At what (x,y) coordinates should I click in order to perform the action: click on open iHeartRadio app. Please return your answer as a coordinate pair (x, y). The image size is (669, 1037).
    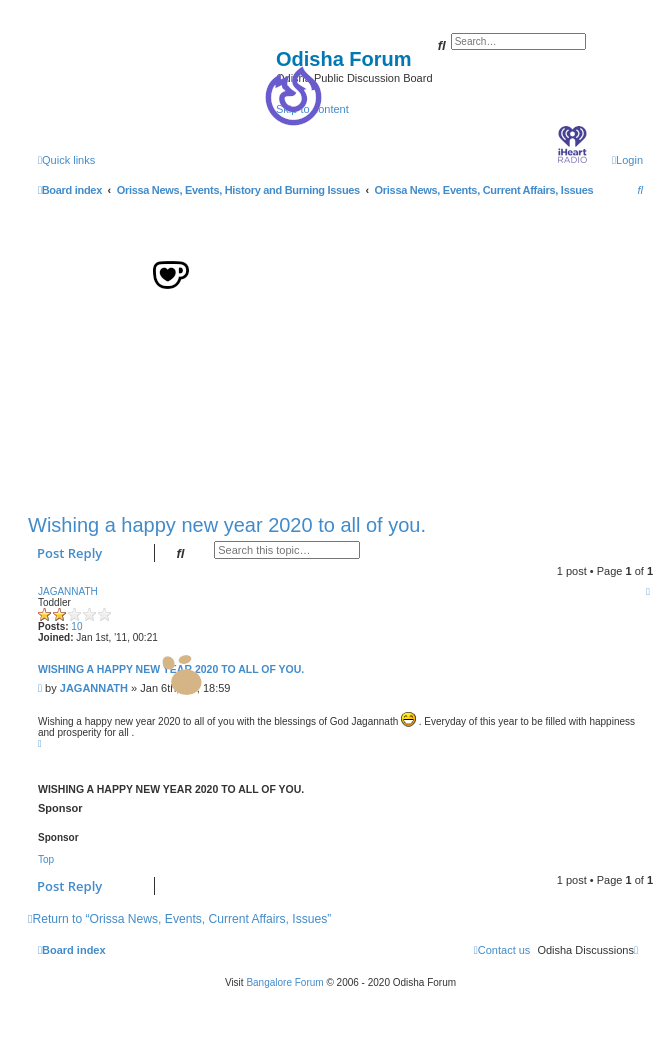
    Looking at the image, I should click on (572, 144).